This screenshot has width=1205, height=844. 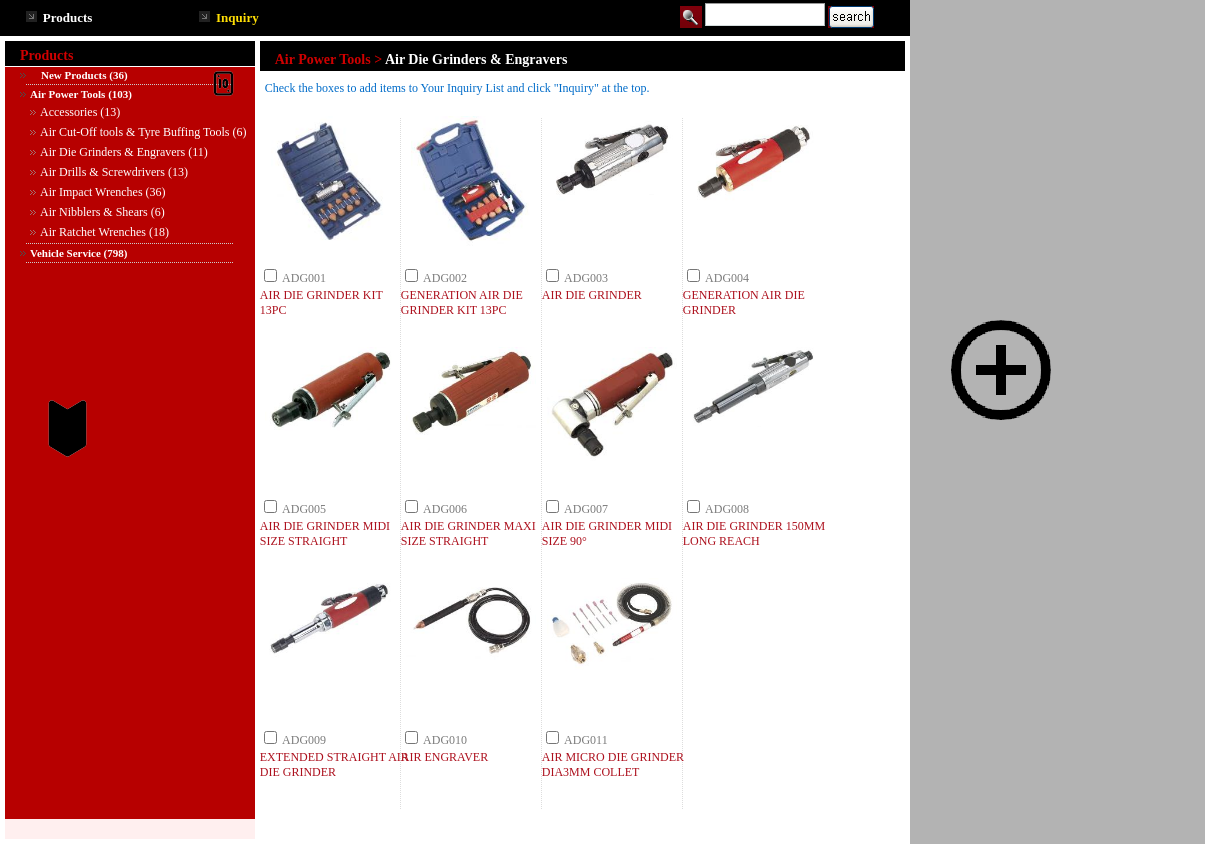 What do you see at coordinates (1001, 370) in the screenshot?
I see `add a new item or control point` at bounding box center [1001, 370].